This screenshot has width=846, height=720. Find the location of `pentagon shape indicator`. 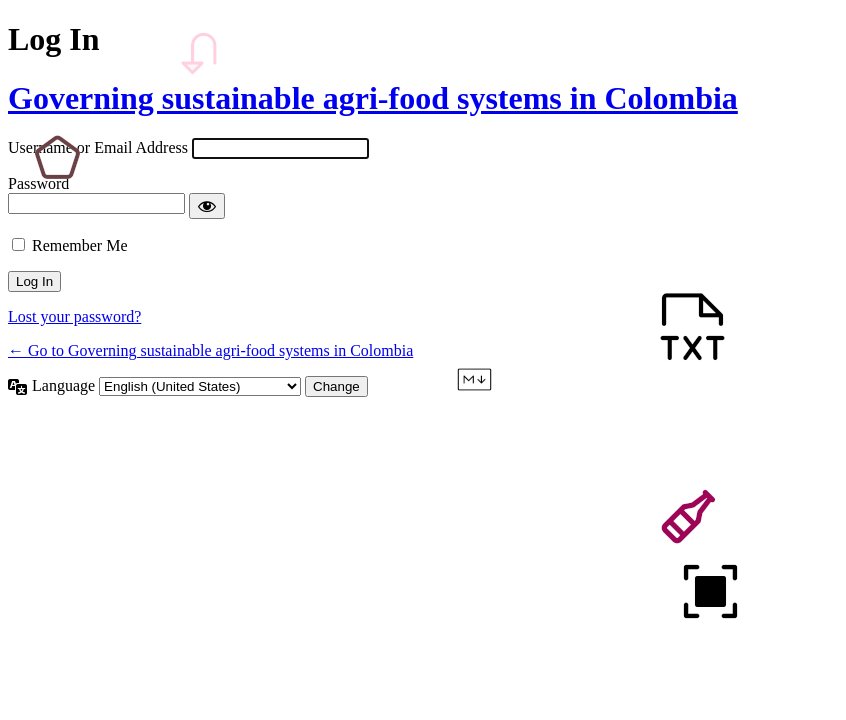

pentagon shape indicator is located at coordinates (57, 158).